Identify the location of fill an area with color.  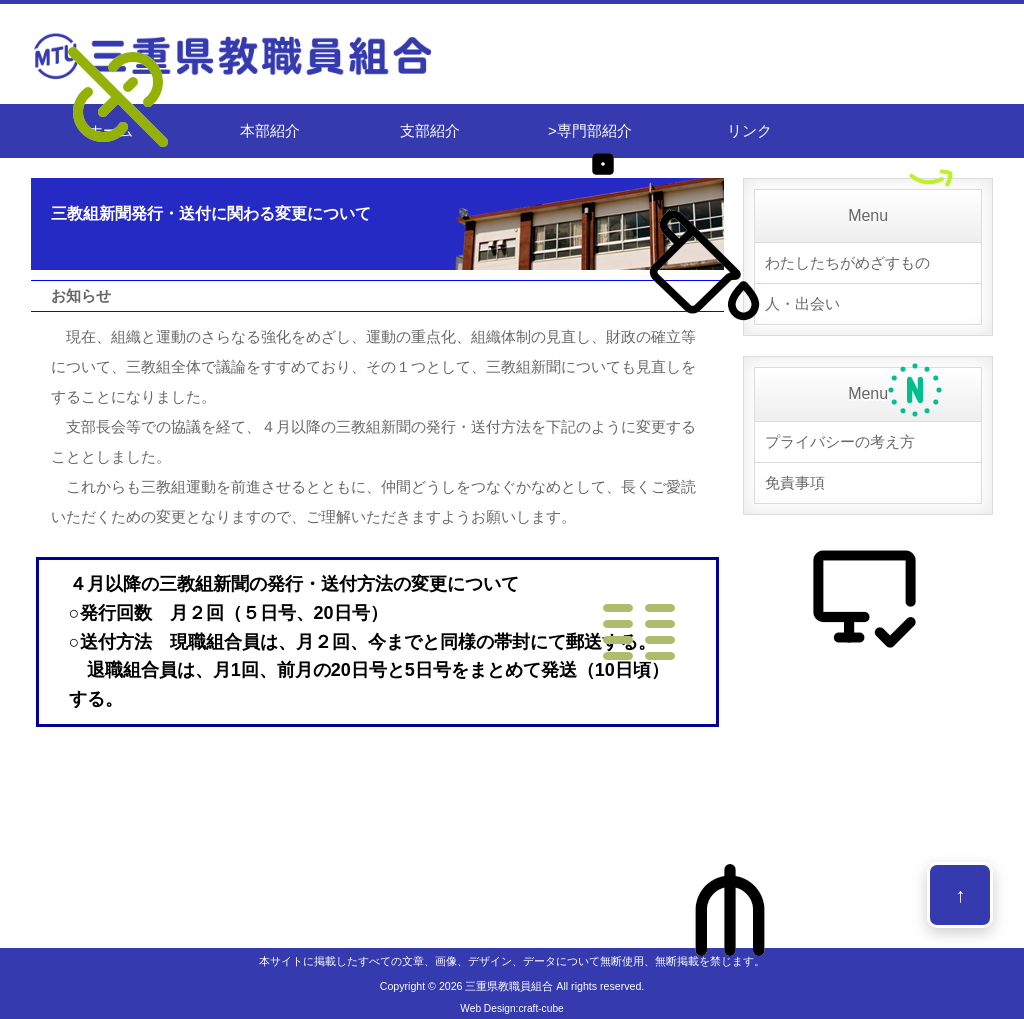
(704, 265).